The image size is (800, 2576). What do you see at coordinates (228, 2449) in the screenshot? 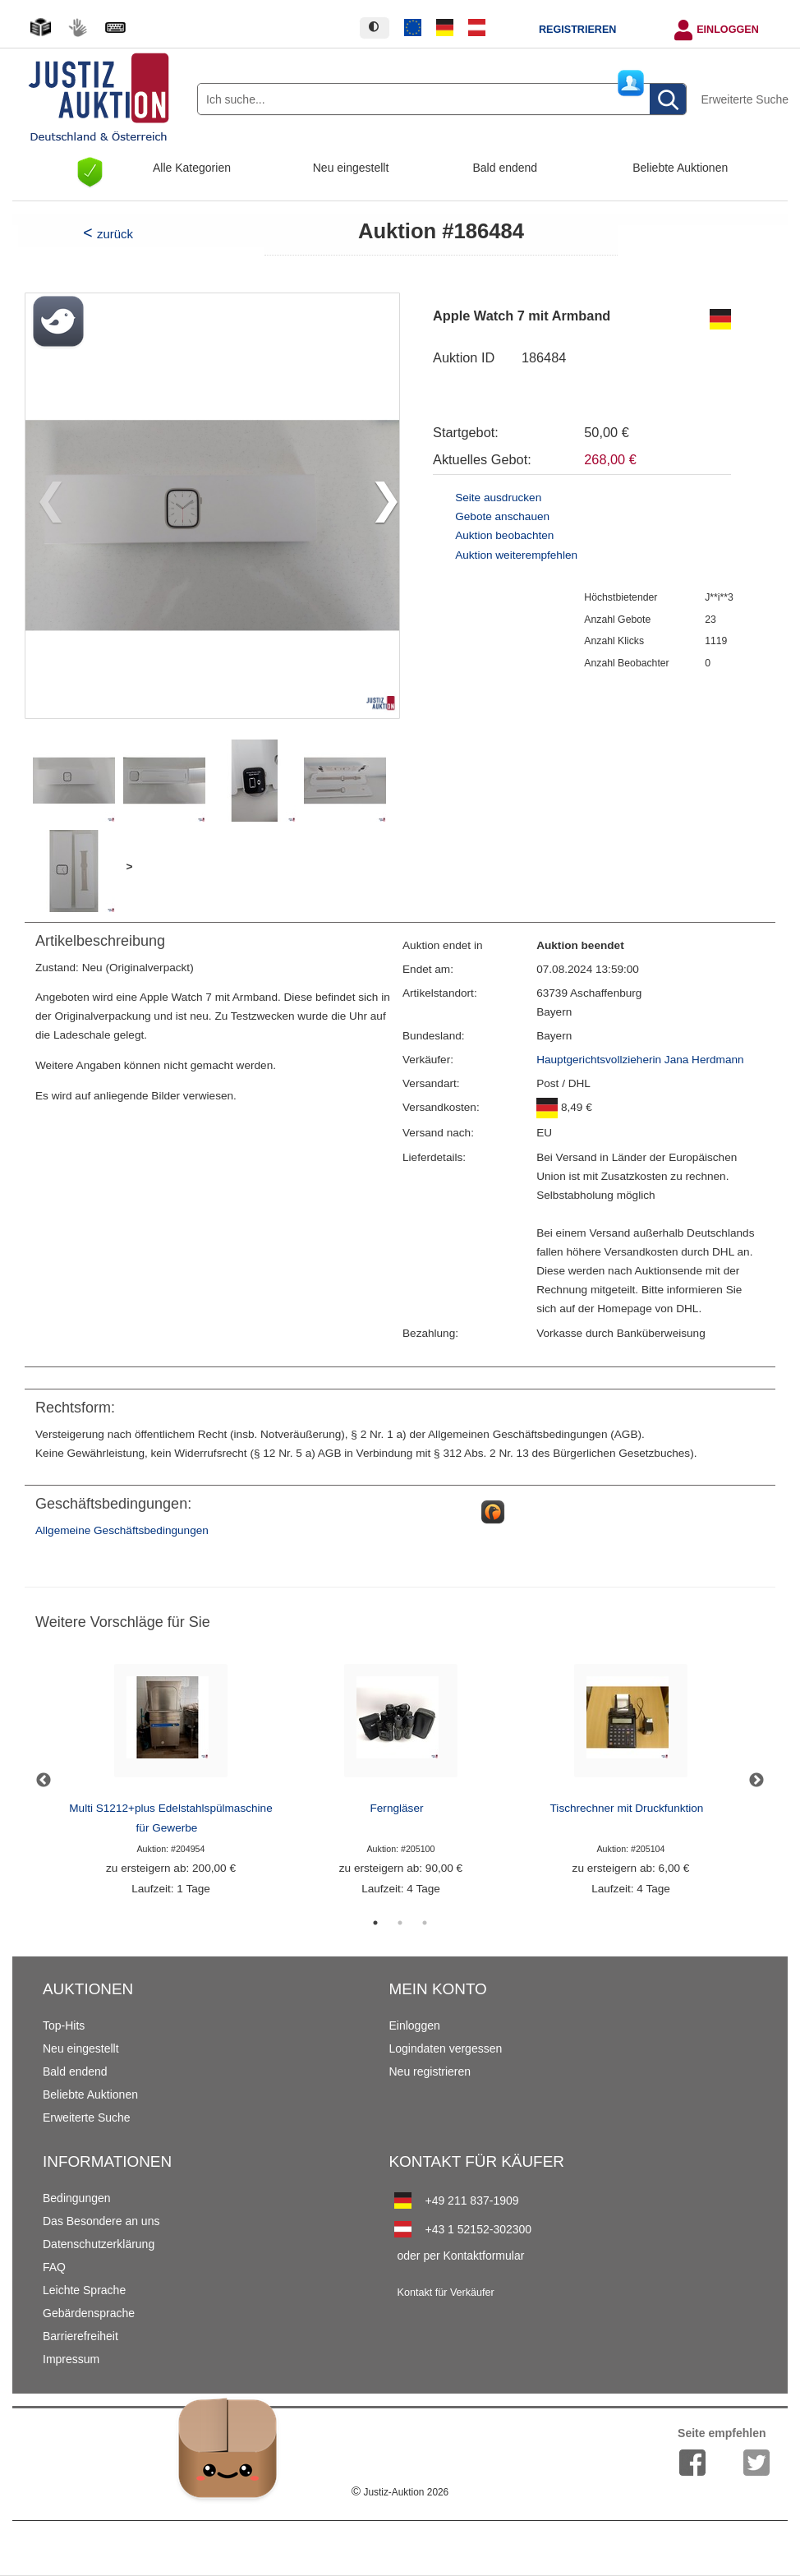
I see `open boxbuddy container management app` at bounding box center [228, 2449].